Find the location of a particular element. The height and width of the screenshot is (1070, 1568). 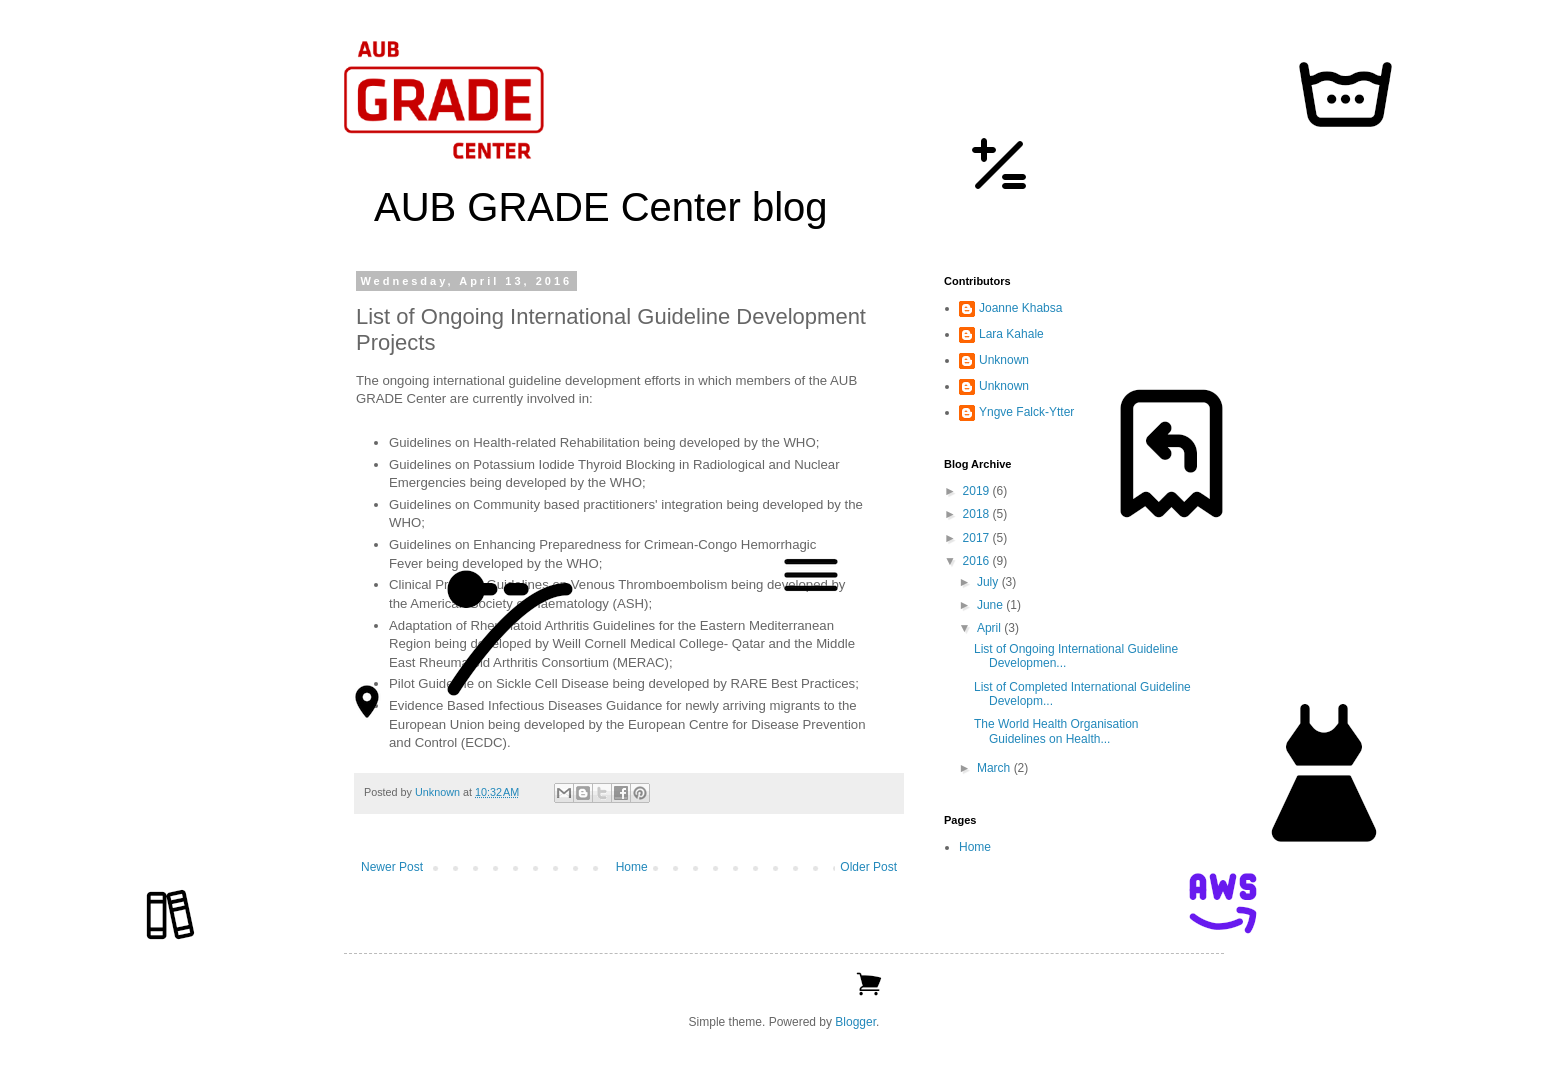

adjust animation easing curve is located at coordinates (510, 633).